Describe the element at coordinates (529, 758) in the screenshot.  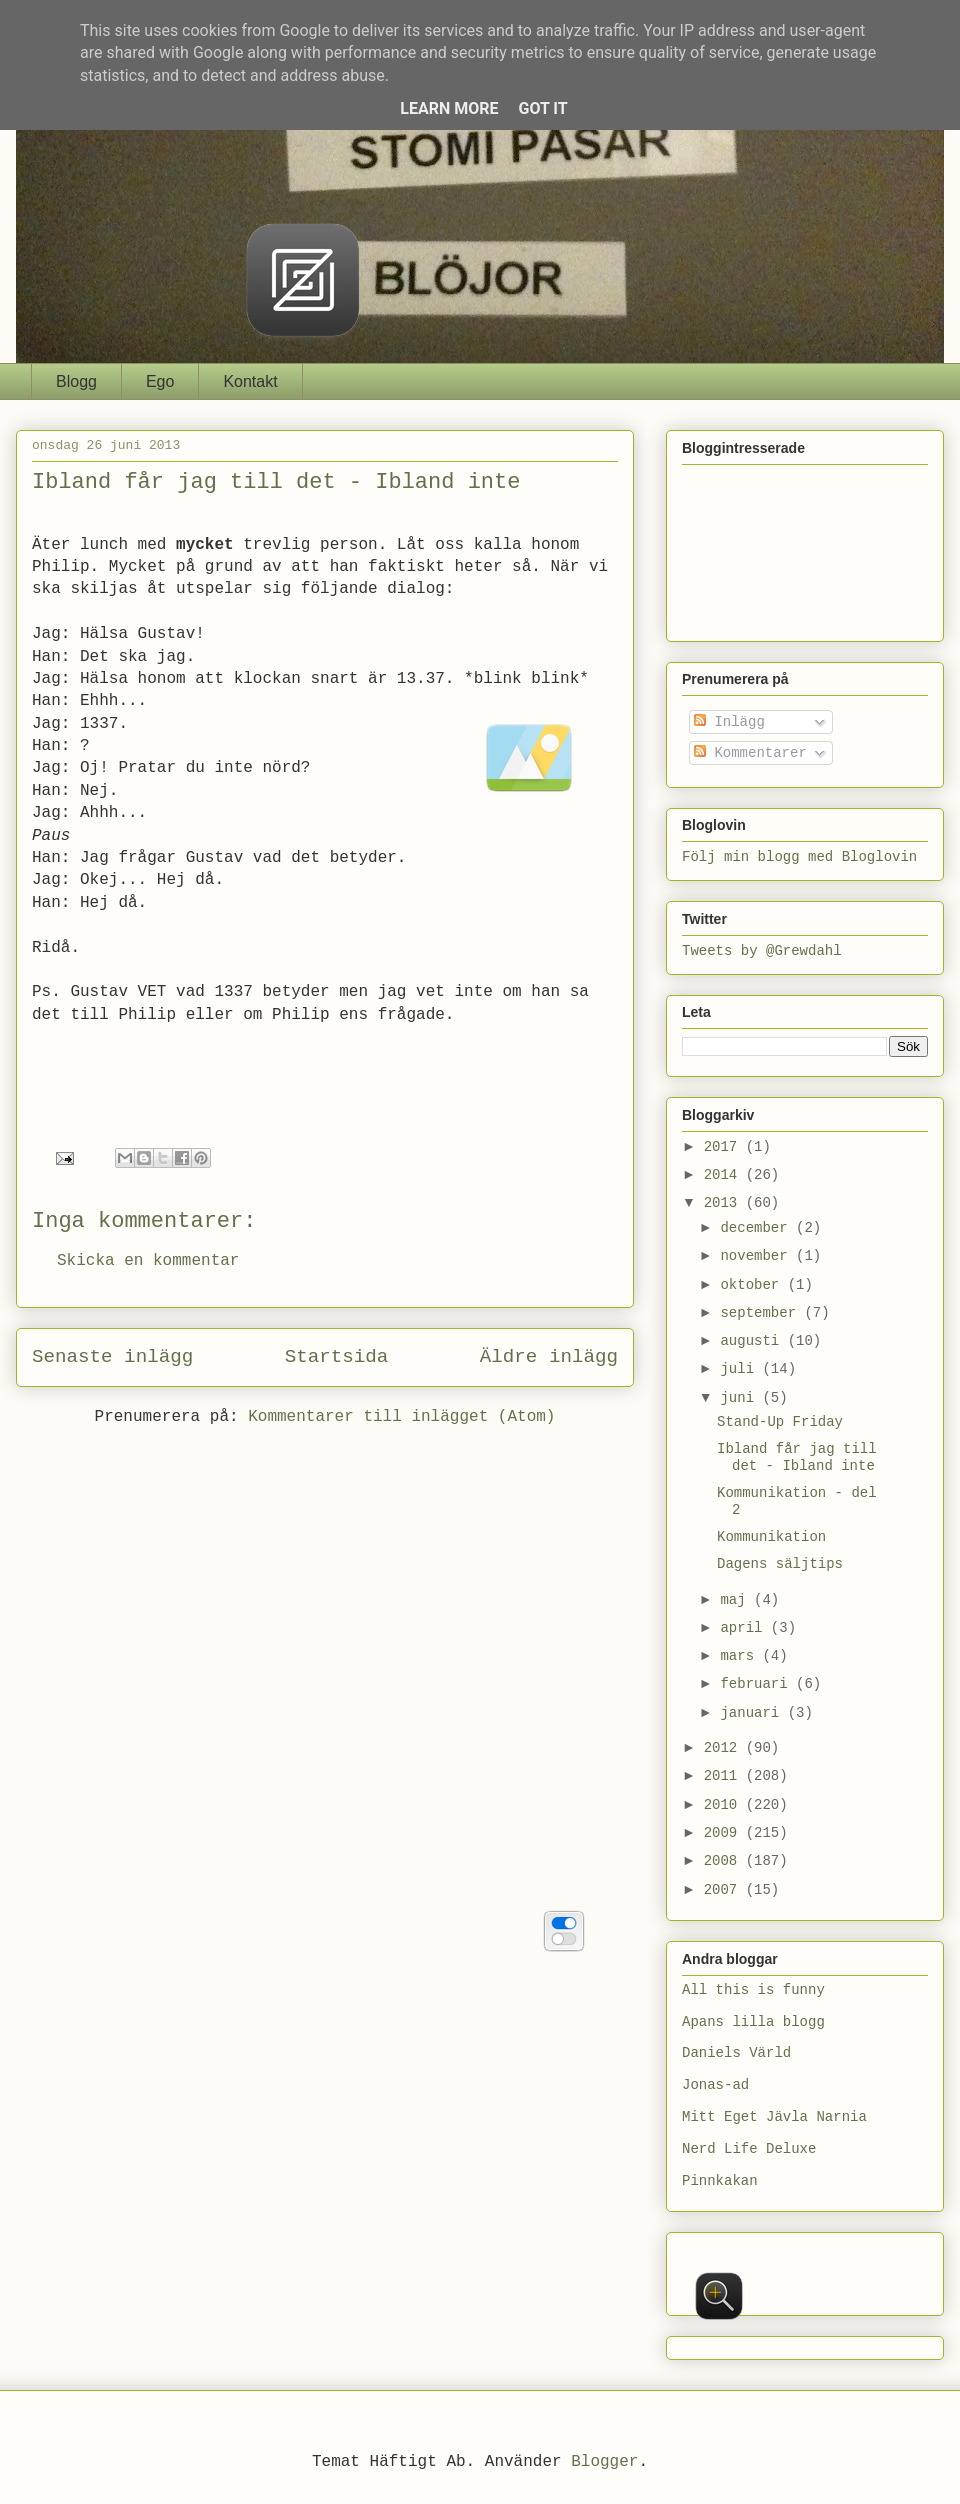
I see `open the photos app` at that location.